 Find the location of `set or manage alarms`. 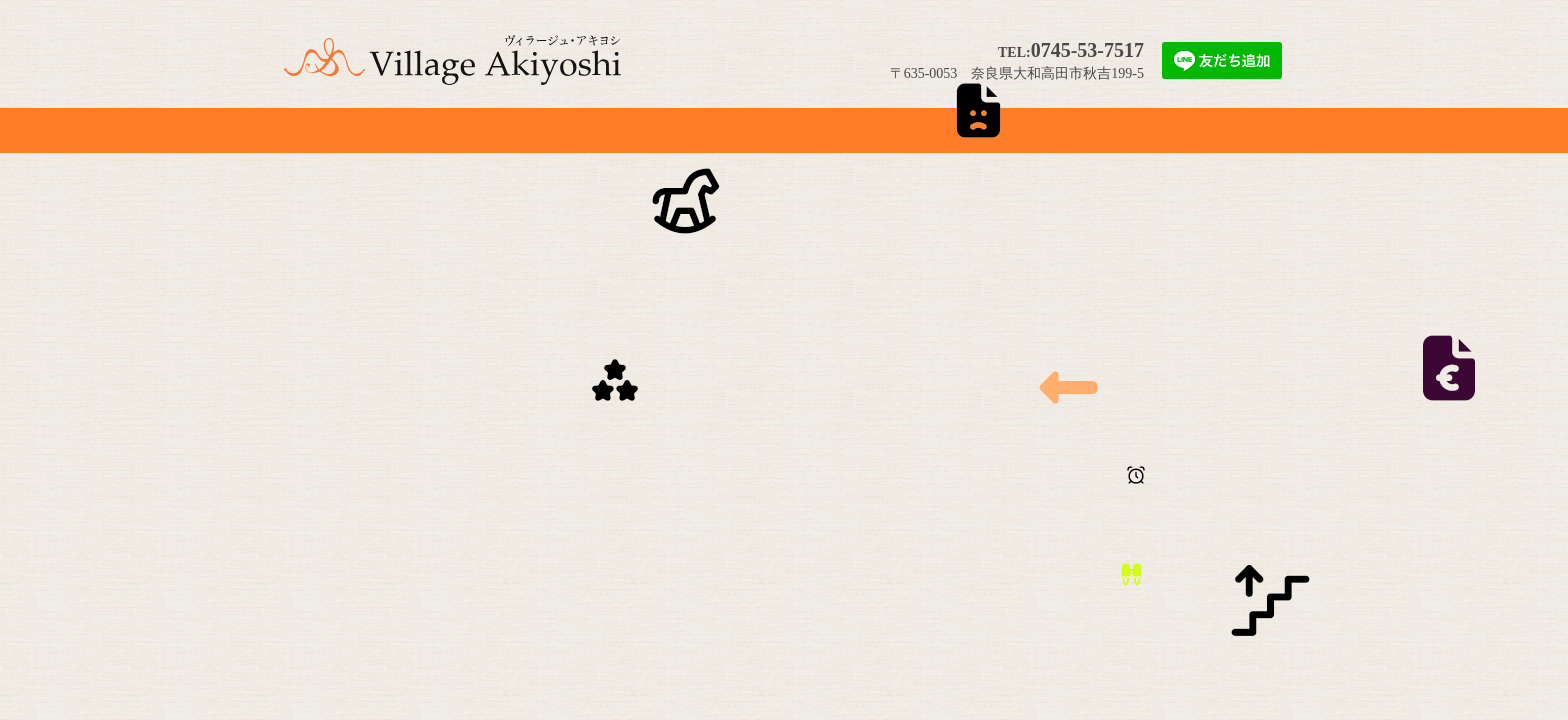

set or manage alarms is located at coordinates (1136, 475).